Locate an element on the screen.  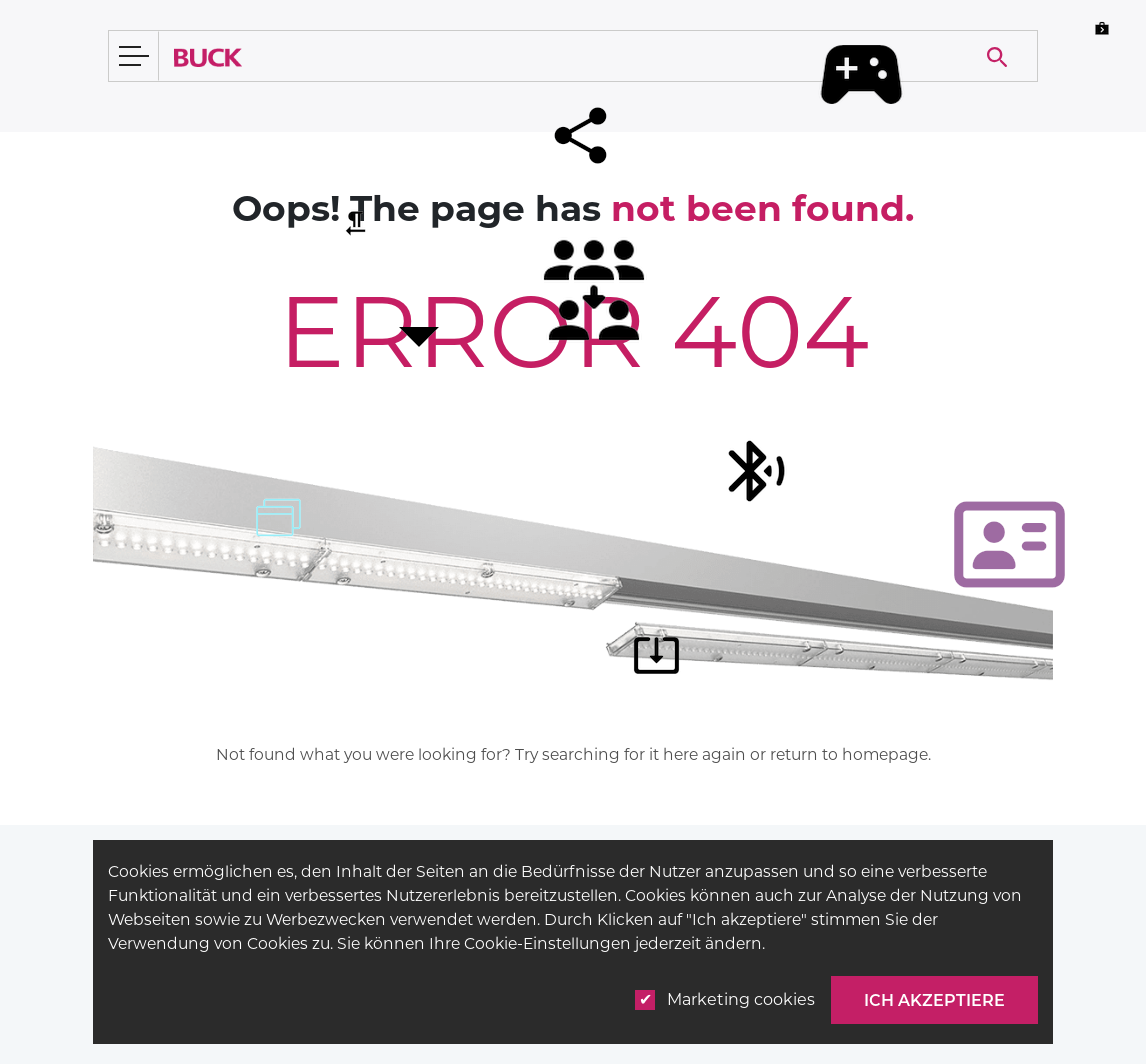
switch text direction to right-to-left is located at coordinates (355, 223).